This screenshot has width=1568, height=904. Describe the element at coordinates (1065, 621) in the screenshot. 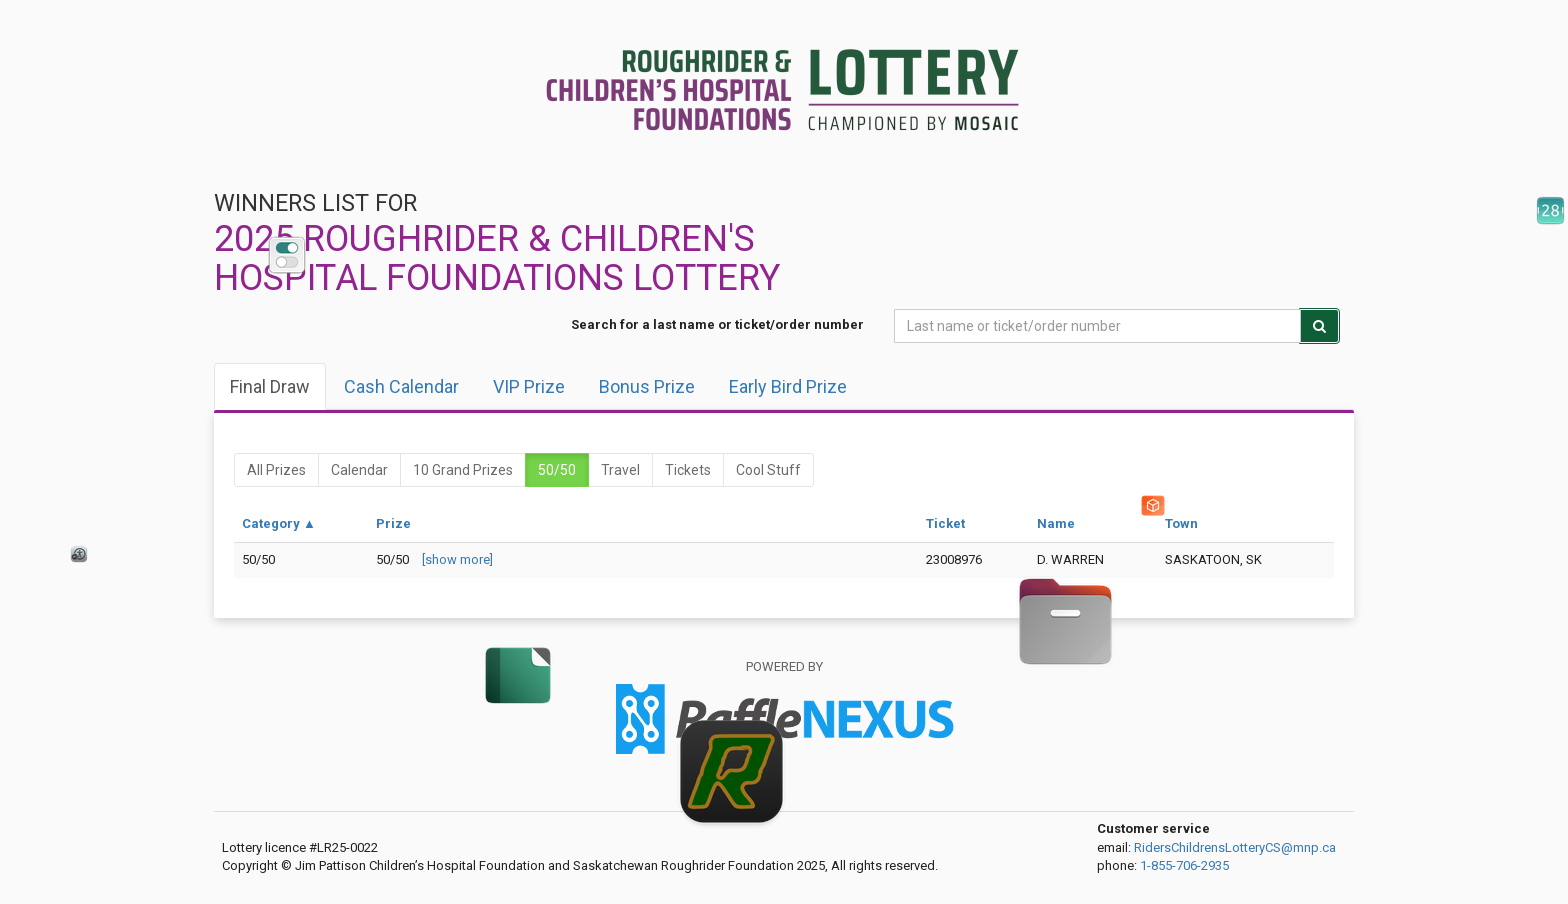

I see `open the file manager application` at that location.